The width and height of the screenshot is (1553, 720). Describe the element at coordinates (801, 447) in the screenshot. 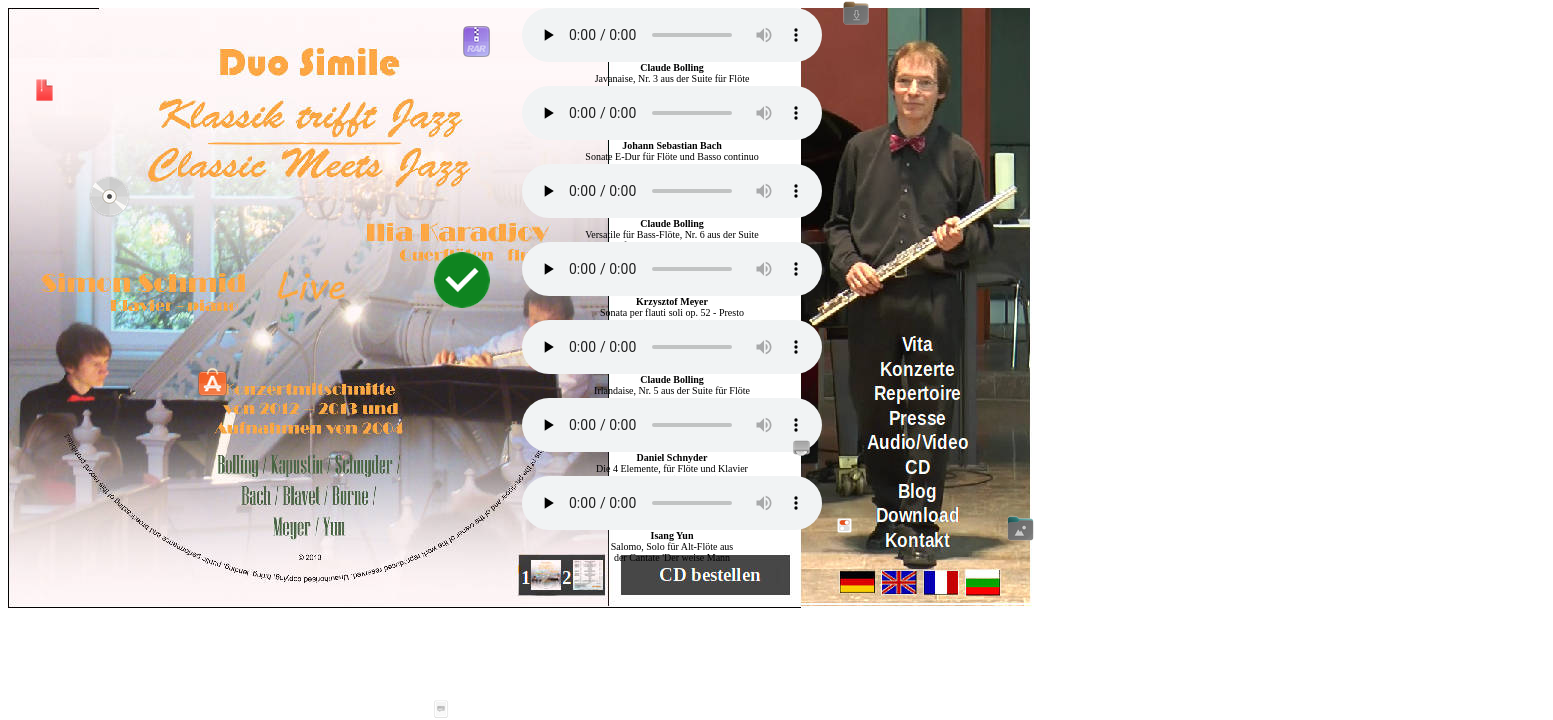

I see `access optical disc drive` at that location.